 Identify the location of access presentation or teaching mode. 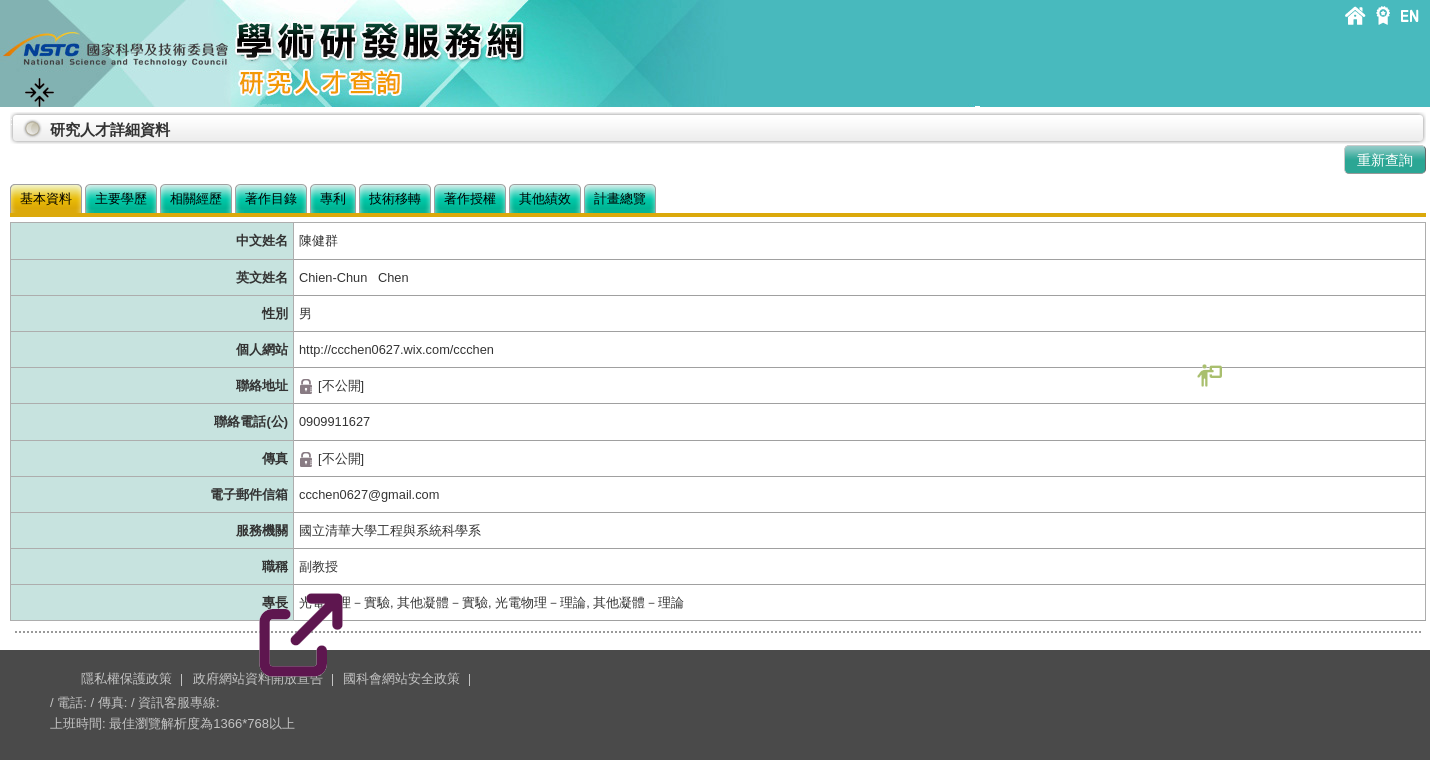
(1209, 375).